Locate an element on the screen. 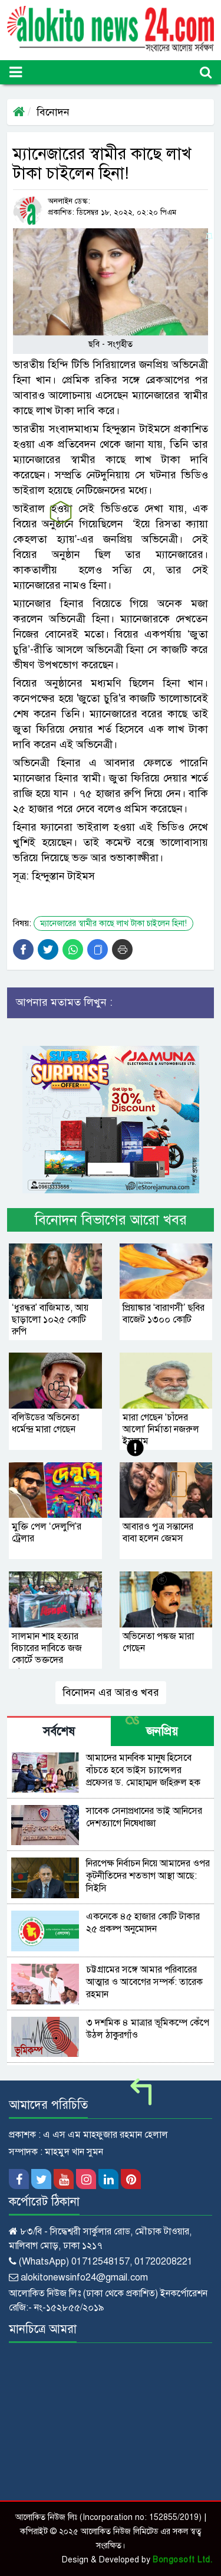 This screenshot has width=221, height=2576. pin an item to keep it visible is located at coordinates (209, 237).